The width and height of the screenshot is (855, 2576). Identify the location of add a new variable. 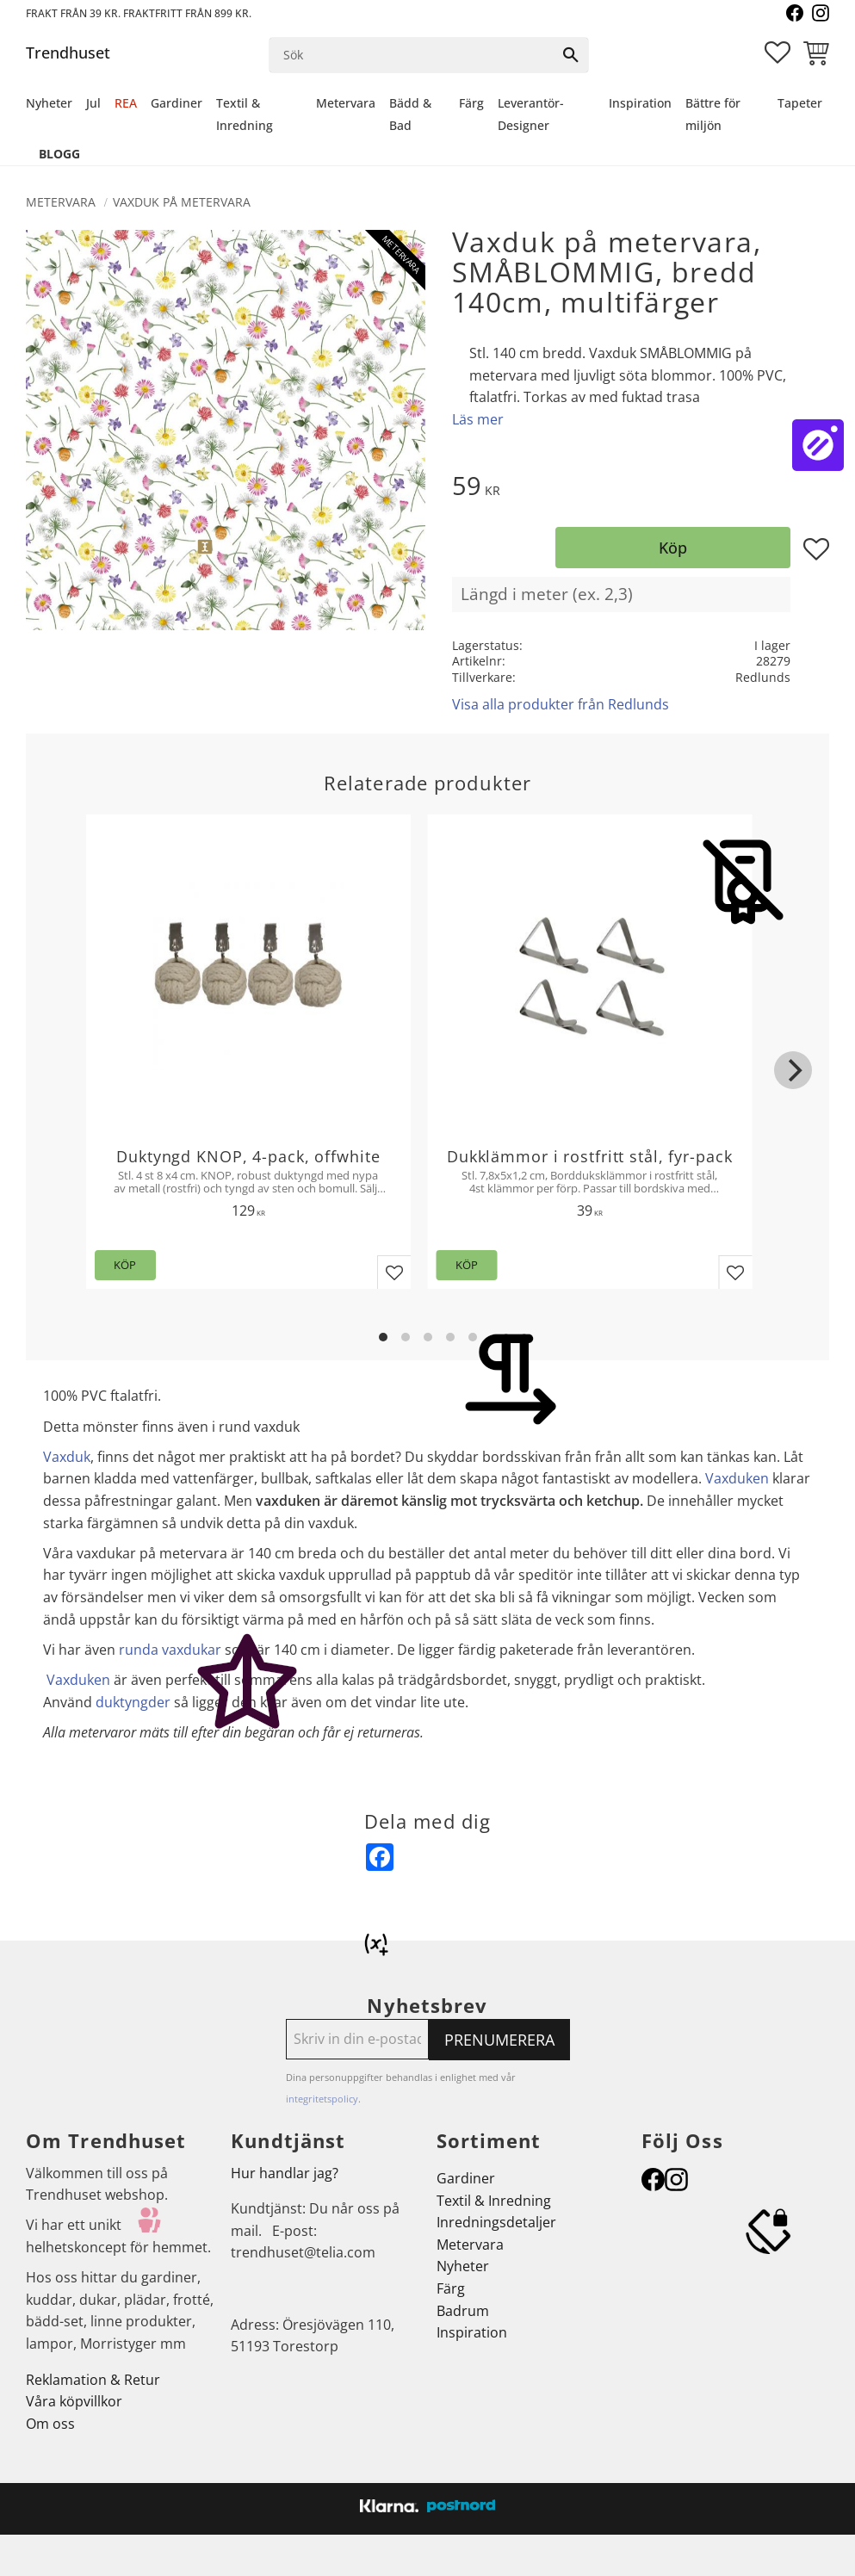
(375, 1943).